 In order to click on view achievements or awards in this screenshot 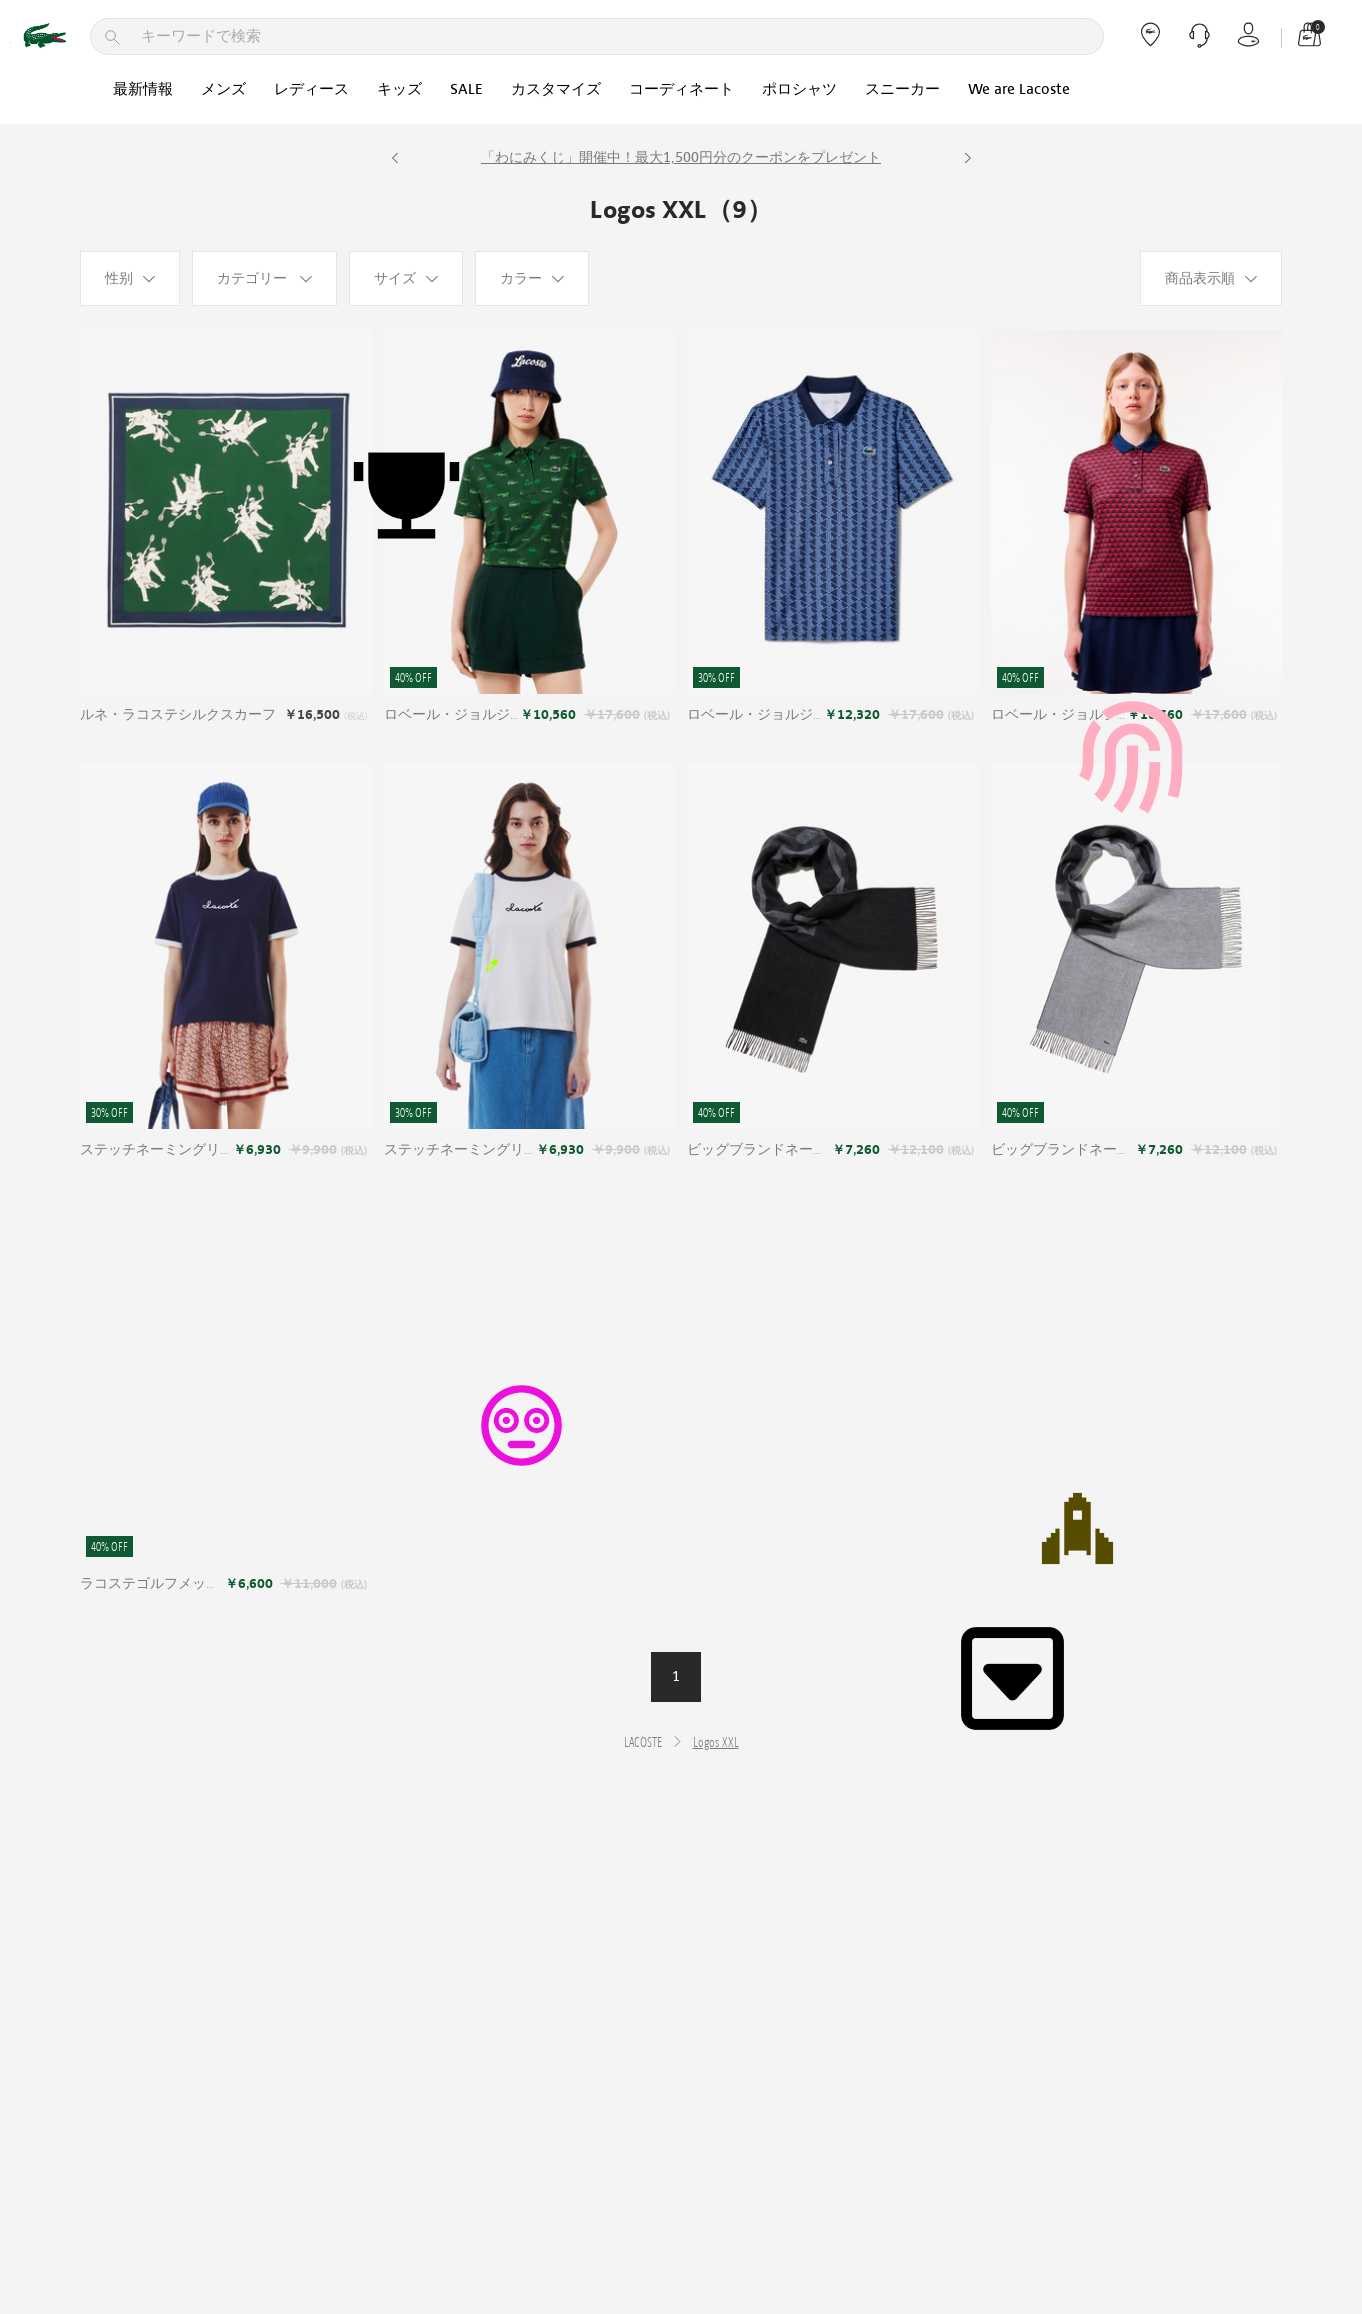, I will do `click(406, 495)`.